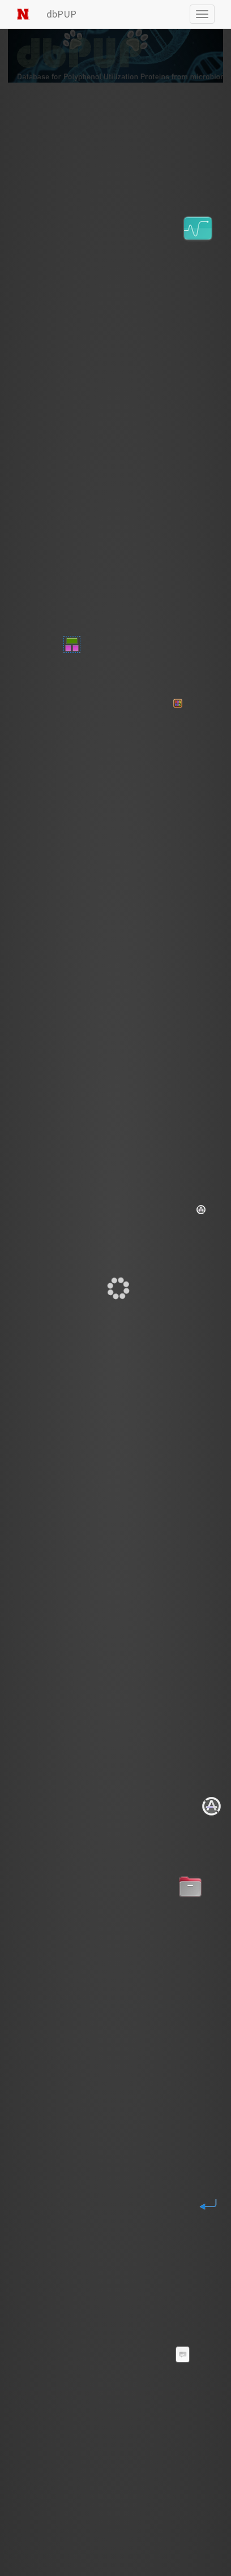 The width and height of the screenshot is (231, 2576). Describe the element at coordinates (178, 703) in the screenshot. I see `launch dosbox-x emulator` at that location.